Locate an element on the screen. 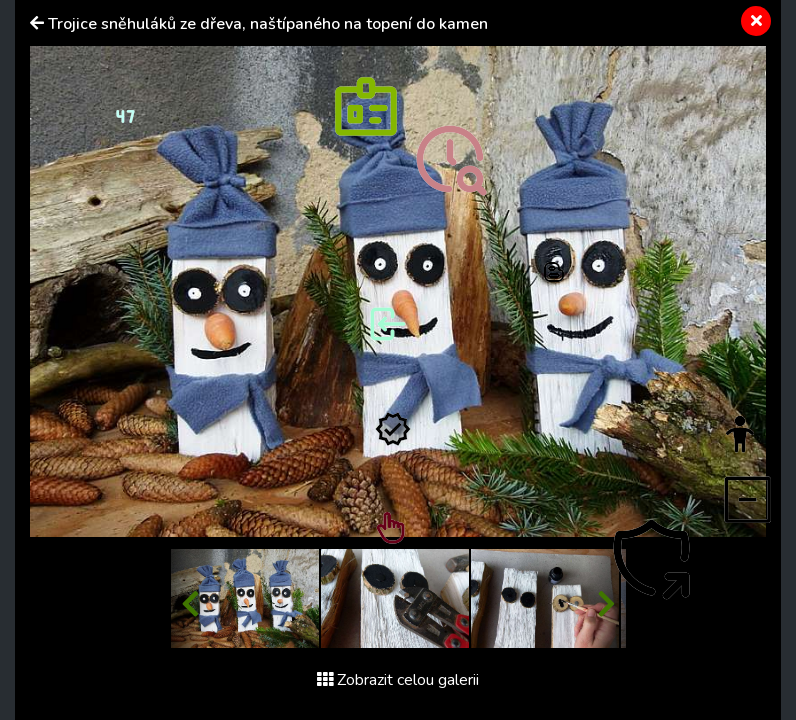 The width and height of the screenshot is (796, 720). select male gender option is located at coordinates (740, 435).